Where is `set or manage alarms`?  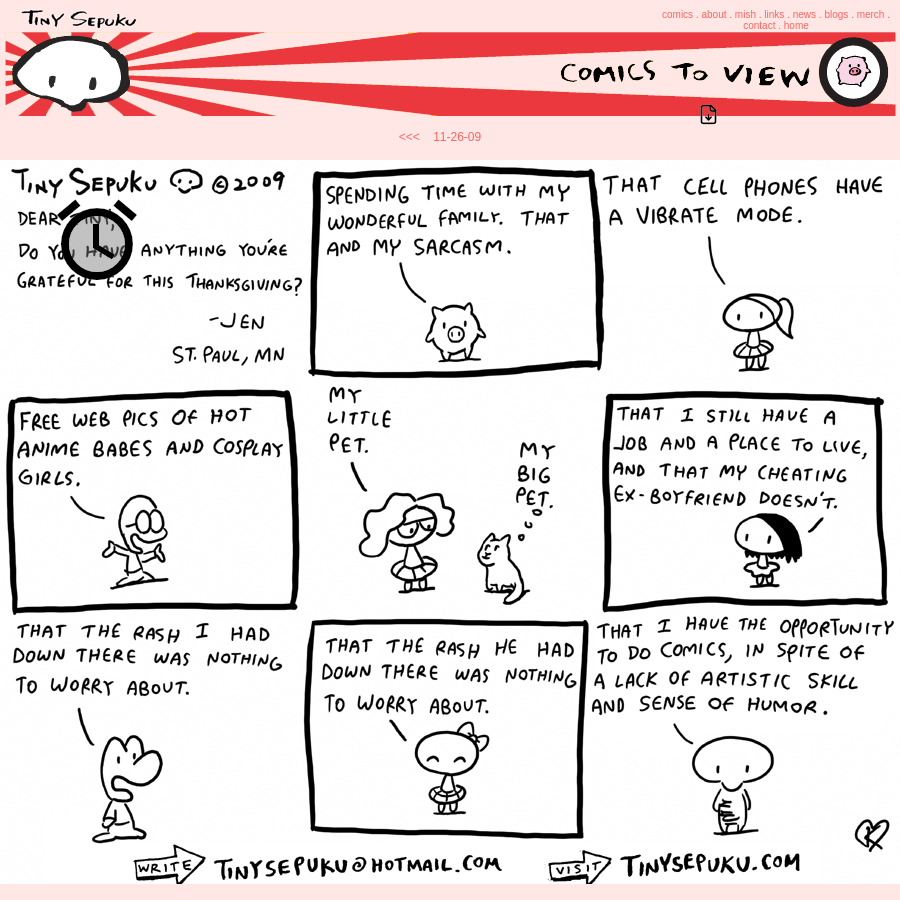
set or manage alarms is located at coordinates (97, 240).